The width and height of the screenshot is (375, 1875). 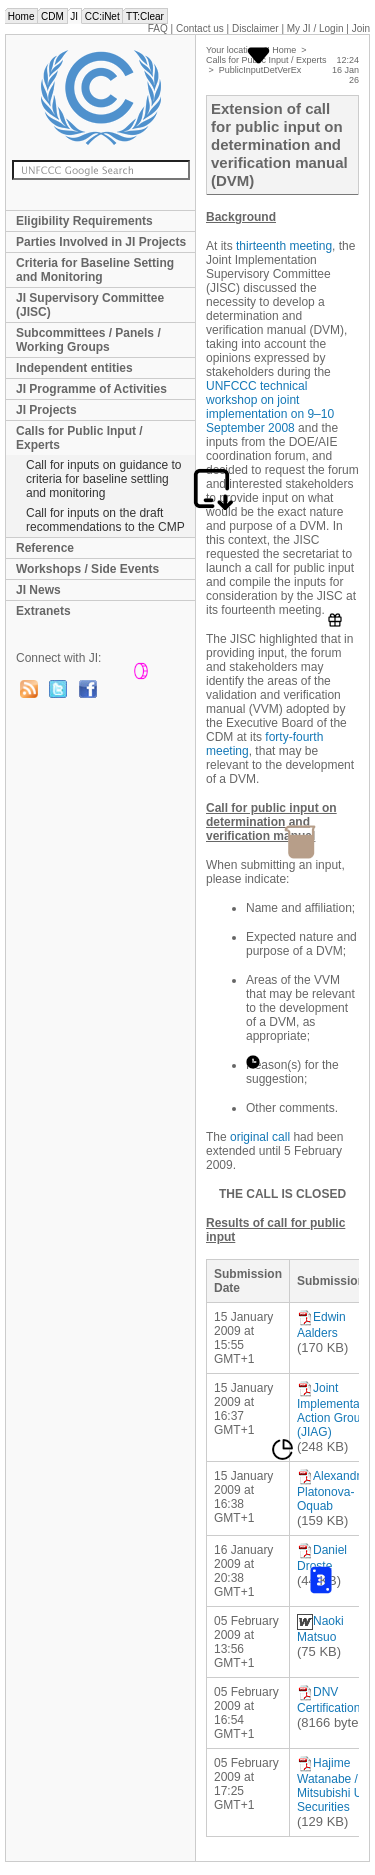 I want to click on view current time, so click(x=253, y=1062).